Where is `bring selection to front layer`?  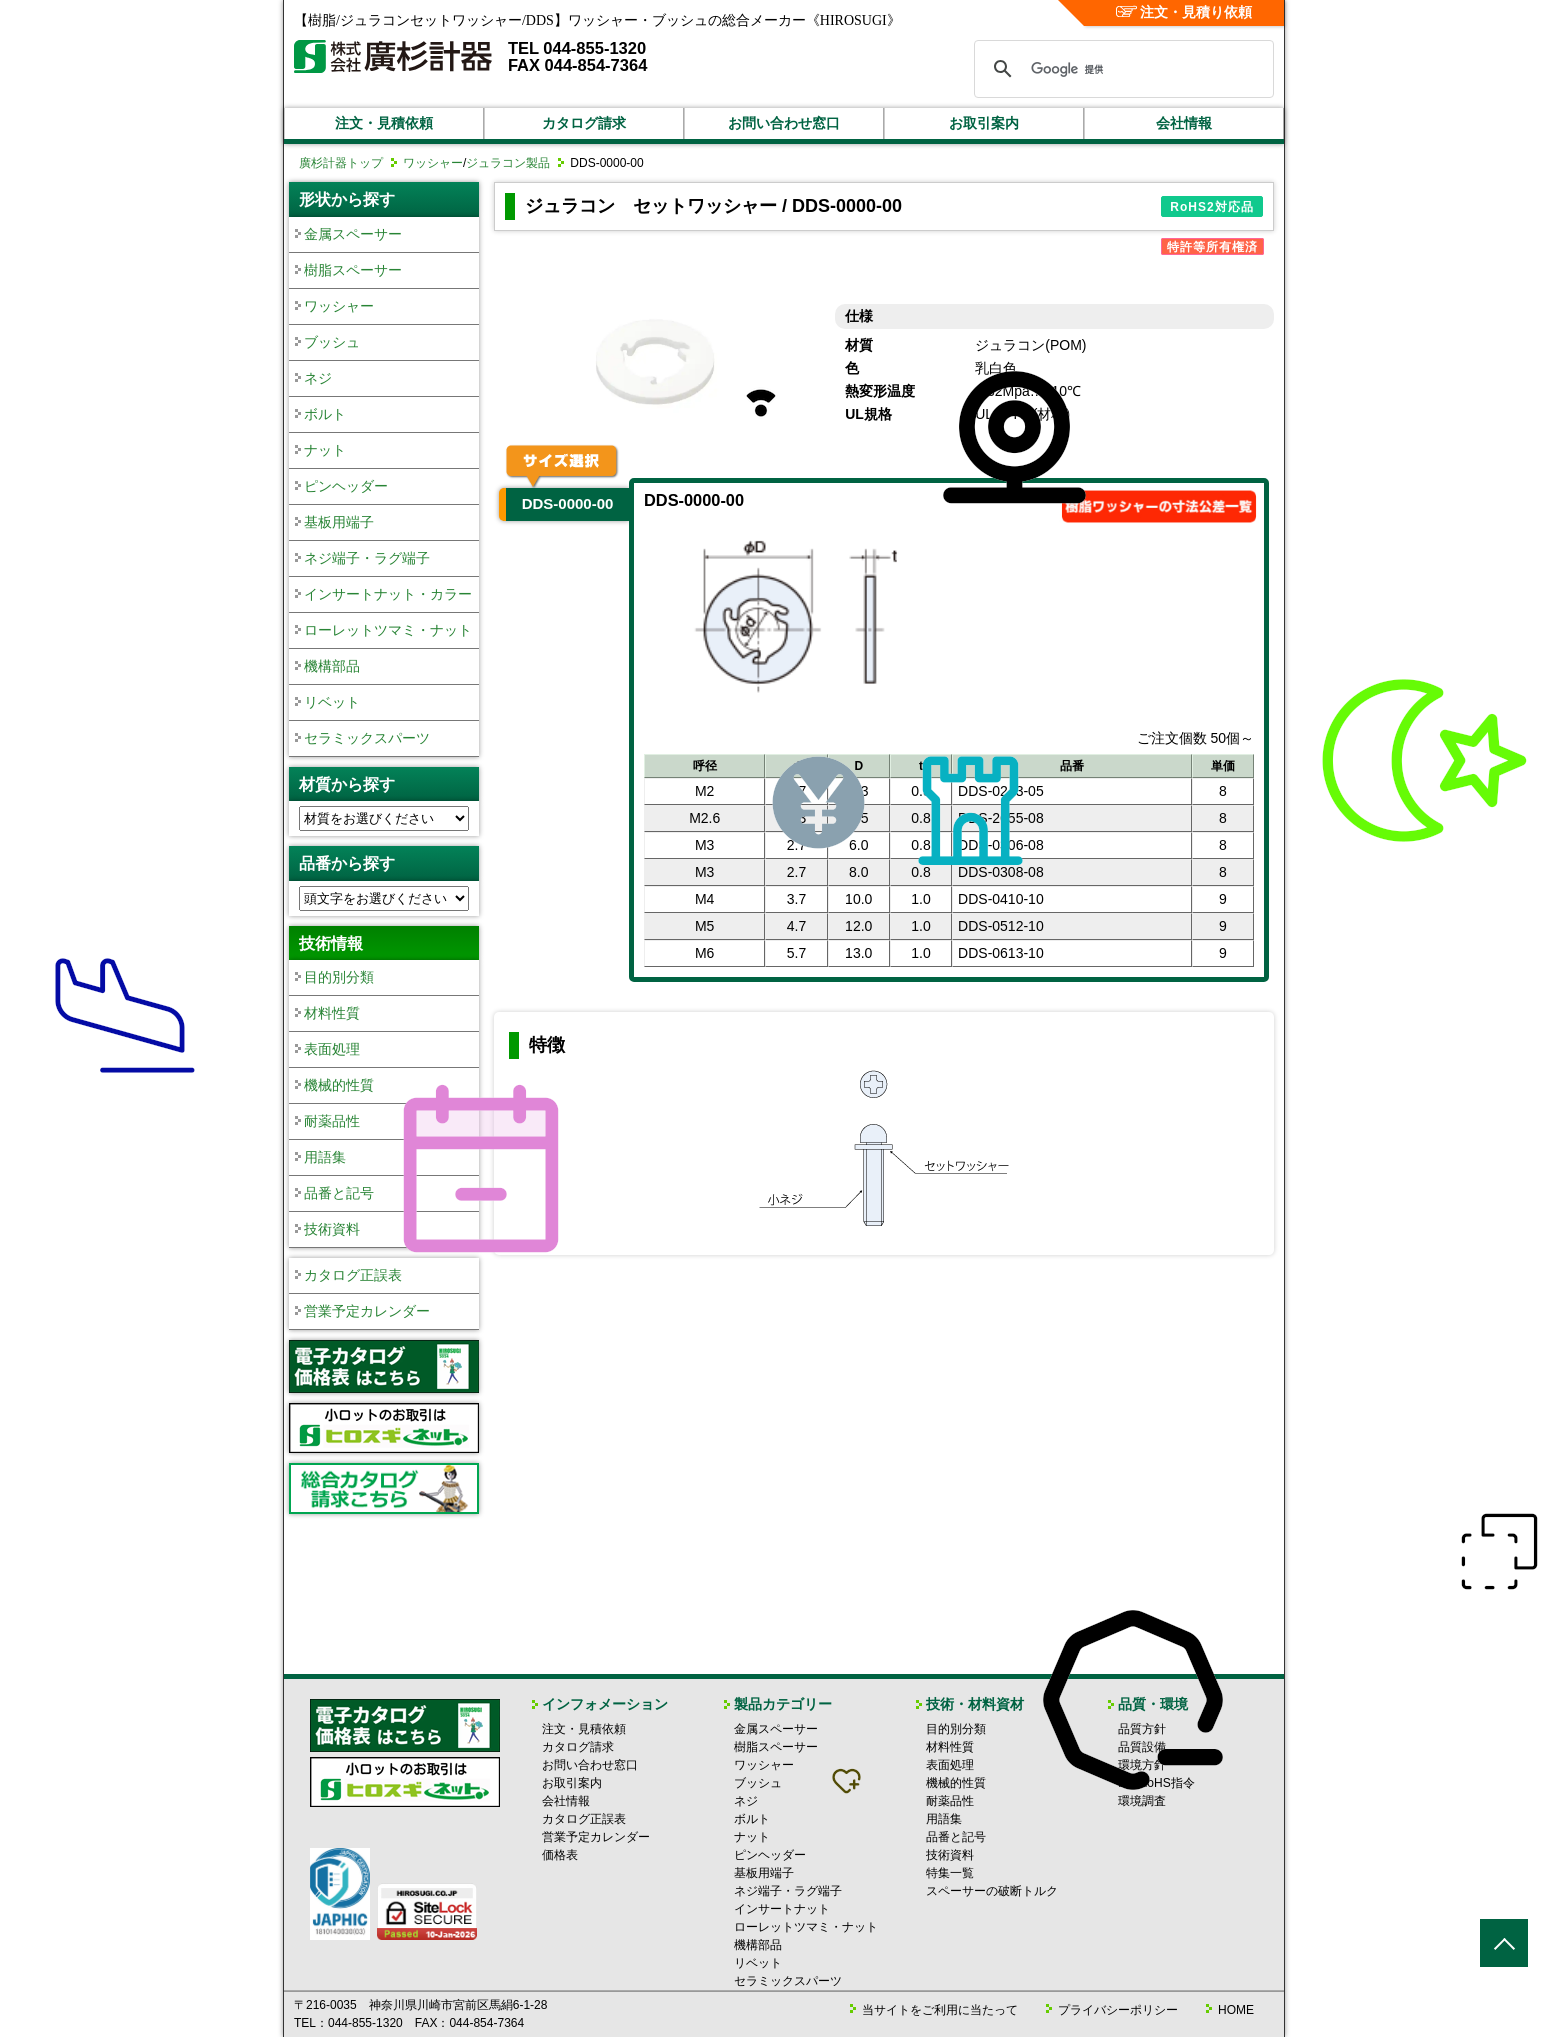
bring selection to front layer is located at coordinates (1499, 1551).